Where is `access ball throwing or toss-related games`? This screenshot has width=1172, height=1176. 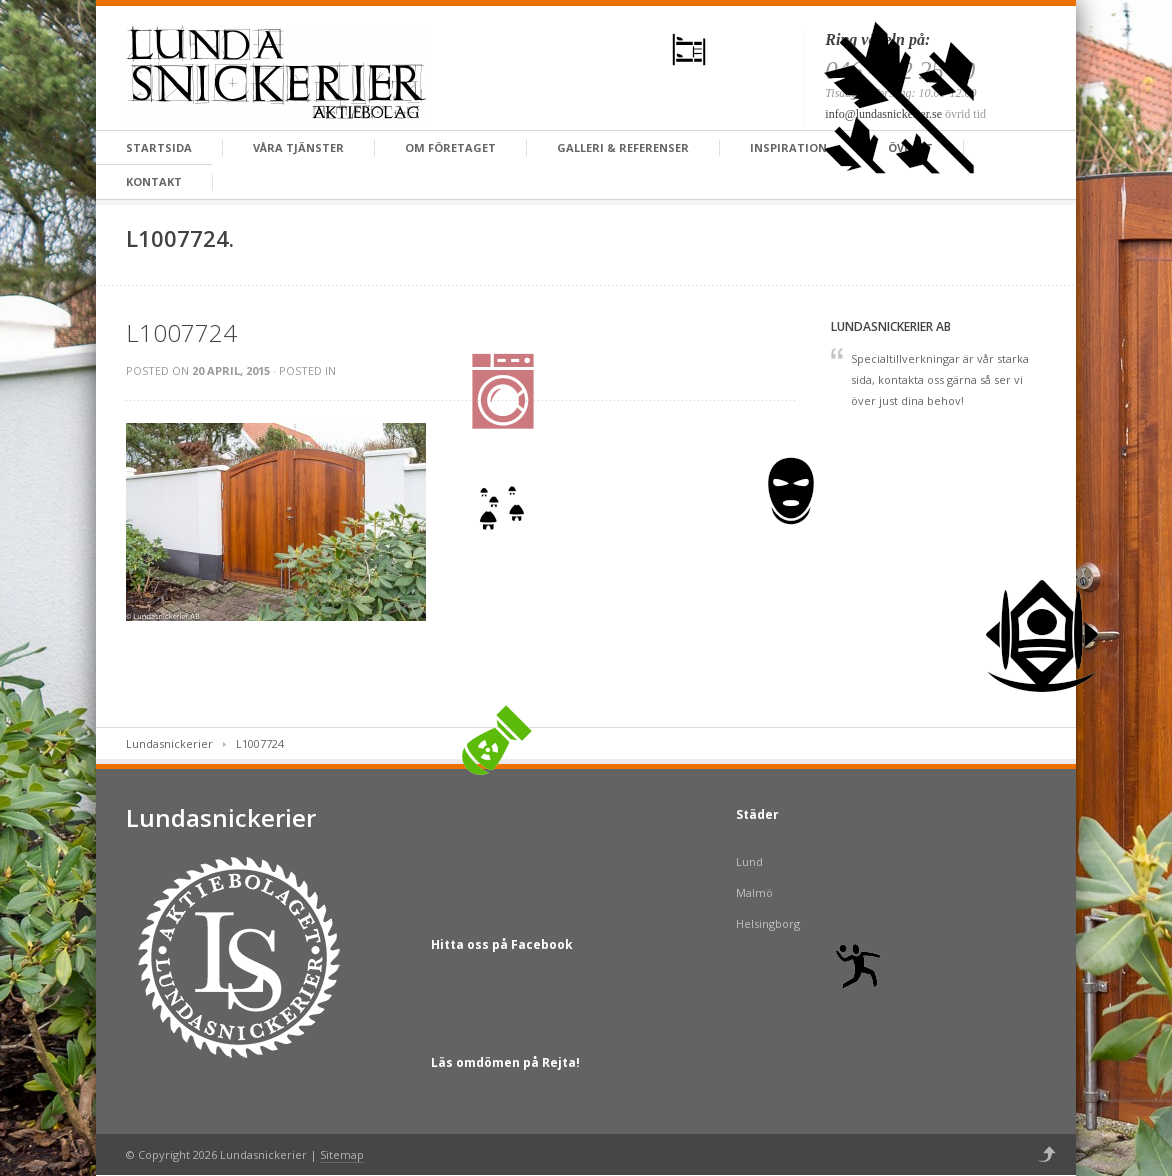 access ball throwing or toss-related games is located at coordinates (858, 966).